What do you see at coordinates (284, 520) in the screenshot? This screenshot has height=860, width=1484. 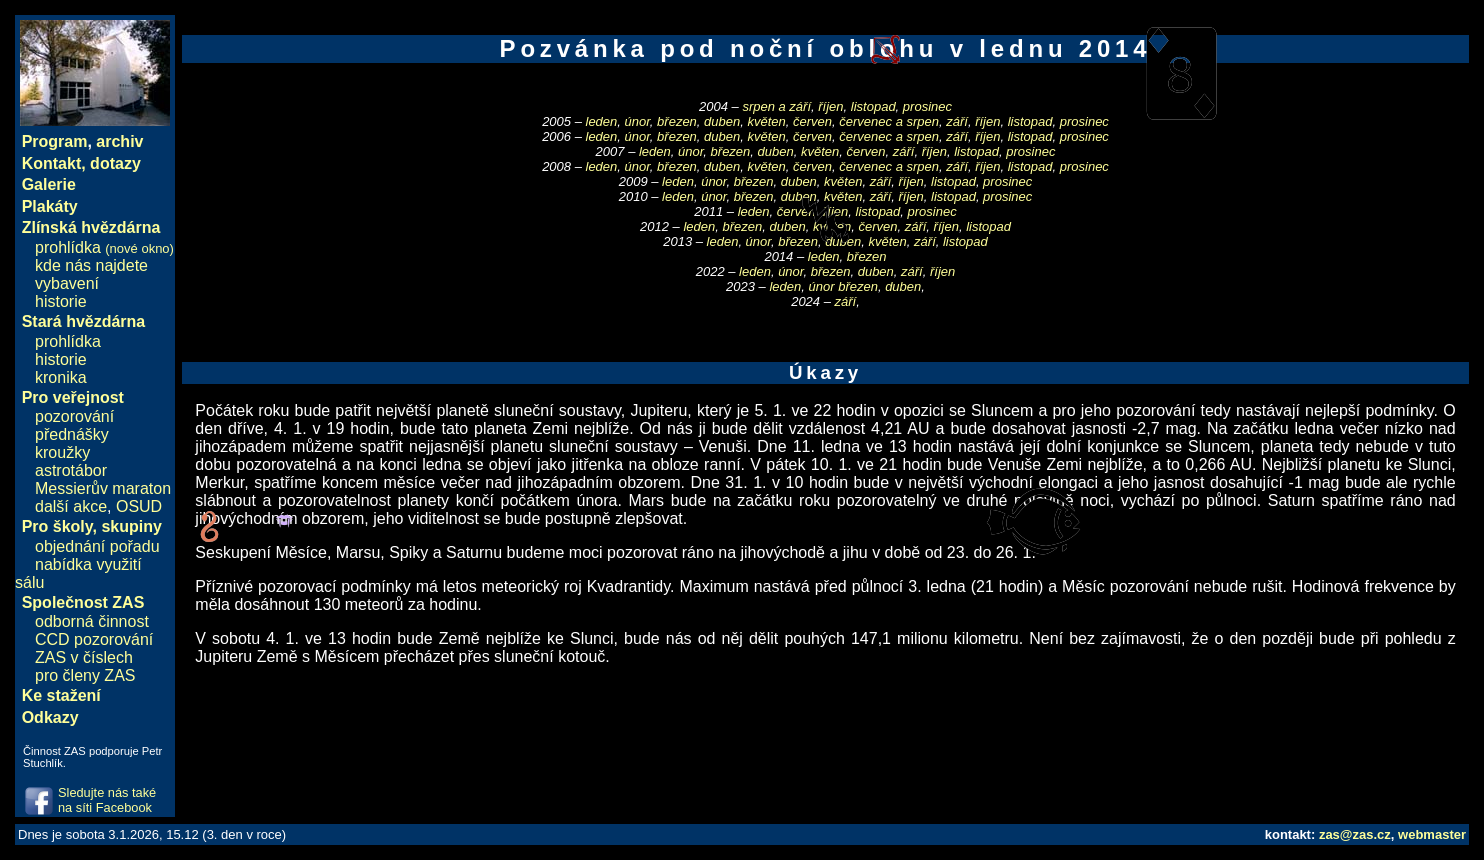 I see `vampire or monster character selection` at bounding box center [284, 520].